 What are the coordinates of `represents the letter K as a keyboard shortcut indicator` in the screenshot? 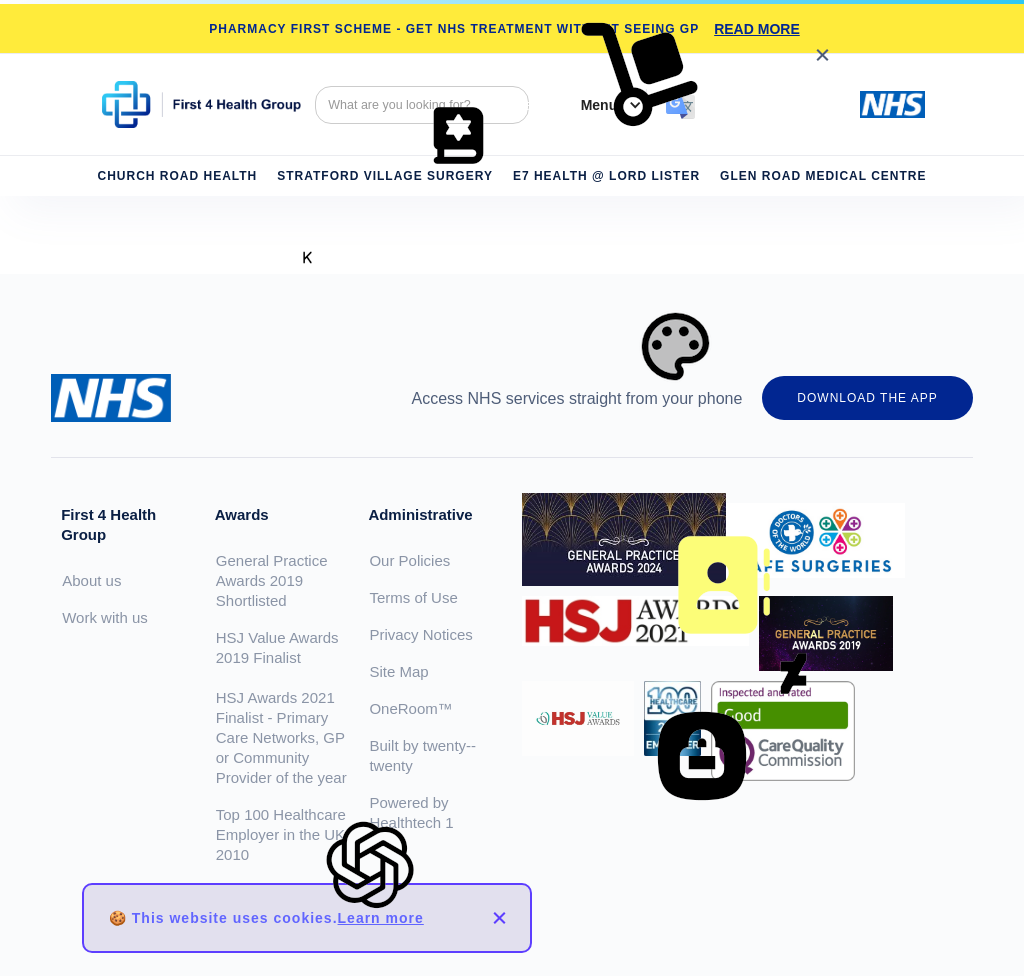 It's located at (307, 257).